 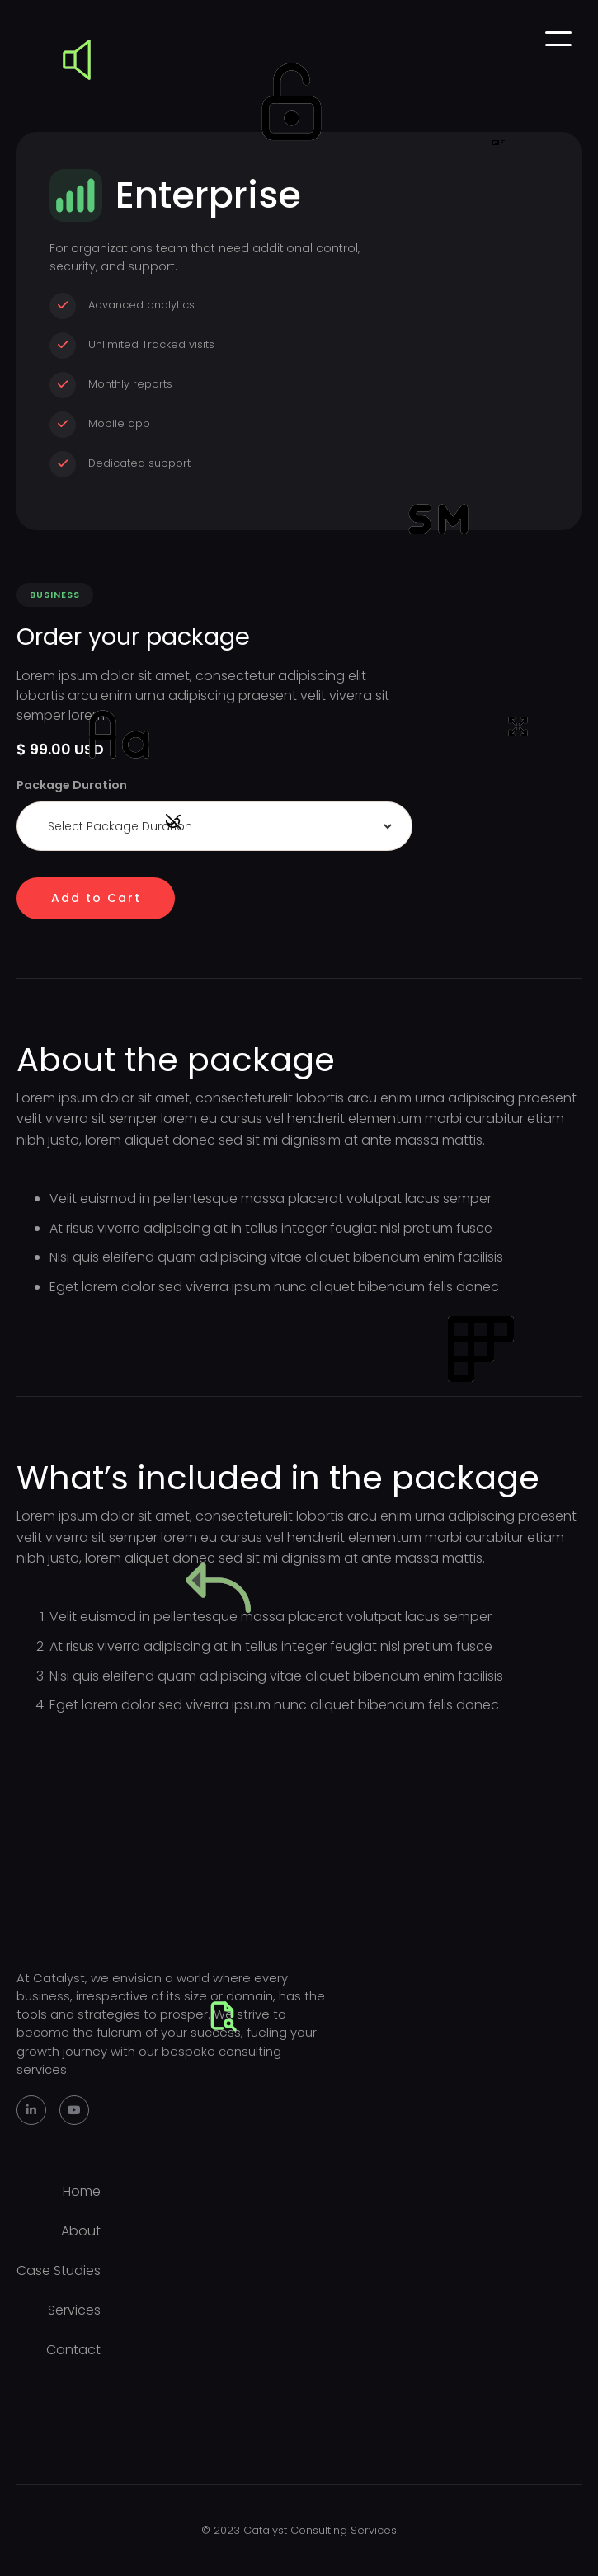 What do you see at coordinates (518, 726) in the screenshot?
I see `expand to fullscreen mode` at bounding box center [518, 726].